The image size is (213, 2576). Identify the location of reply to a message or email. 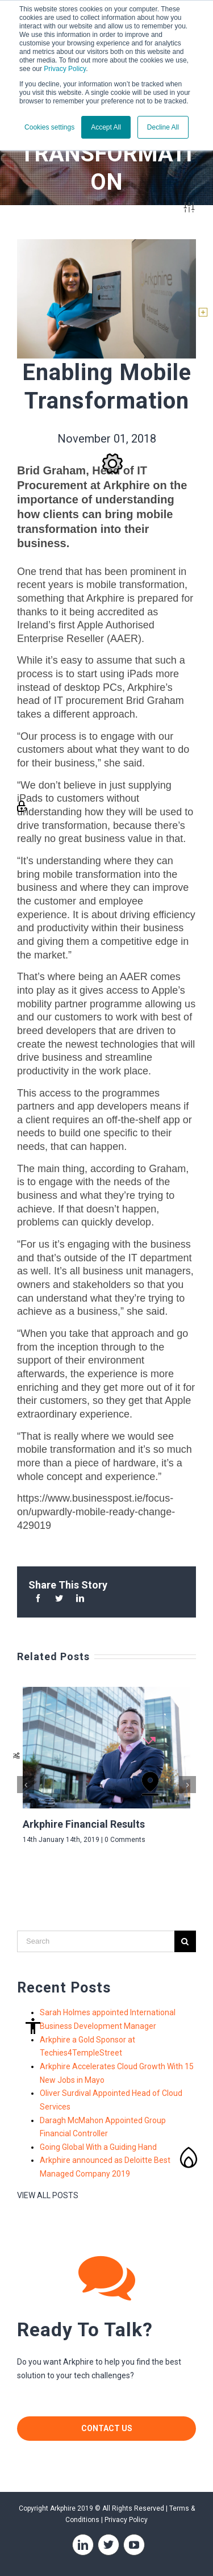
(149, 1740).